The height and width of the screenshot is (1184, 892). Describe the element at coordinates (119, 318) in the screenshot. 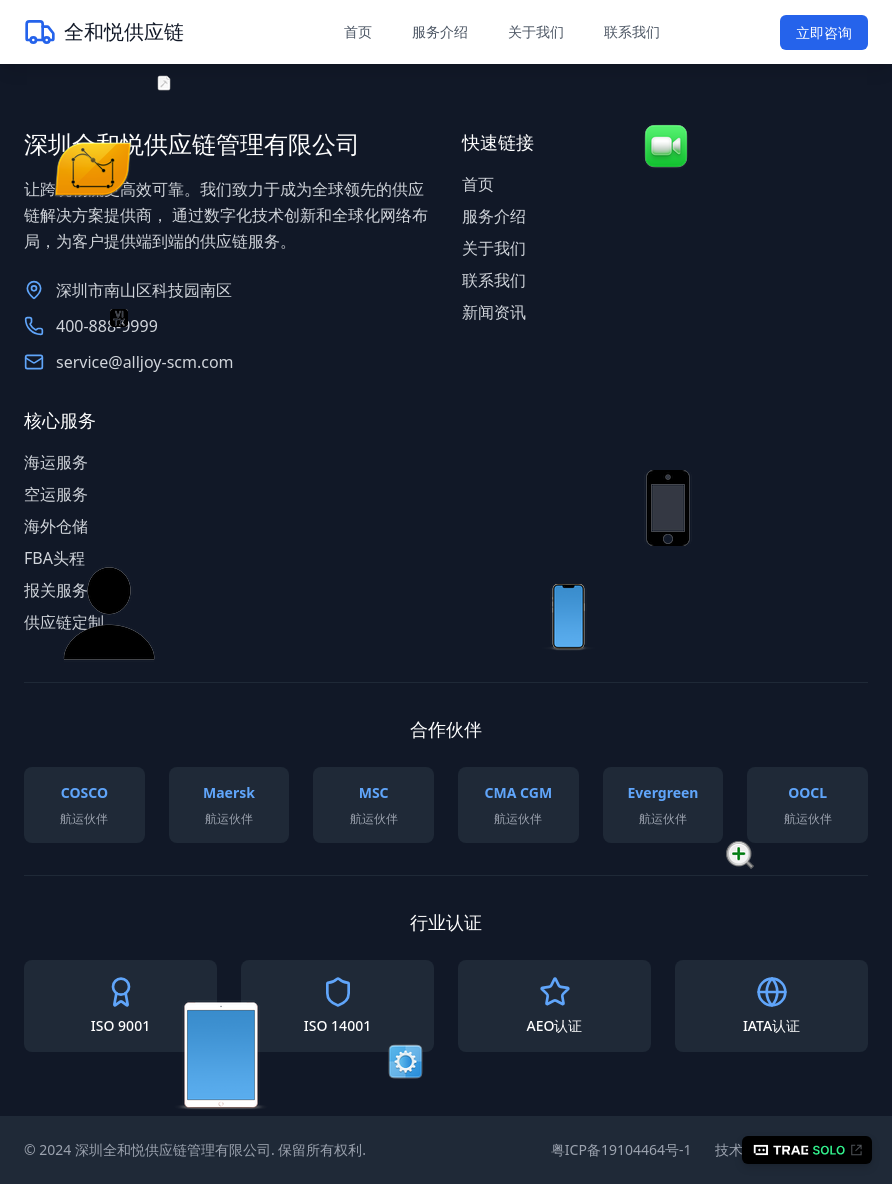

I see `switch to Vietnamese Telex input method` at that location.